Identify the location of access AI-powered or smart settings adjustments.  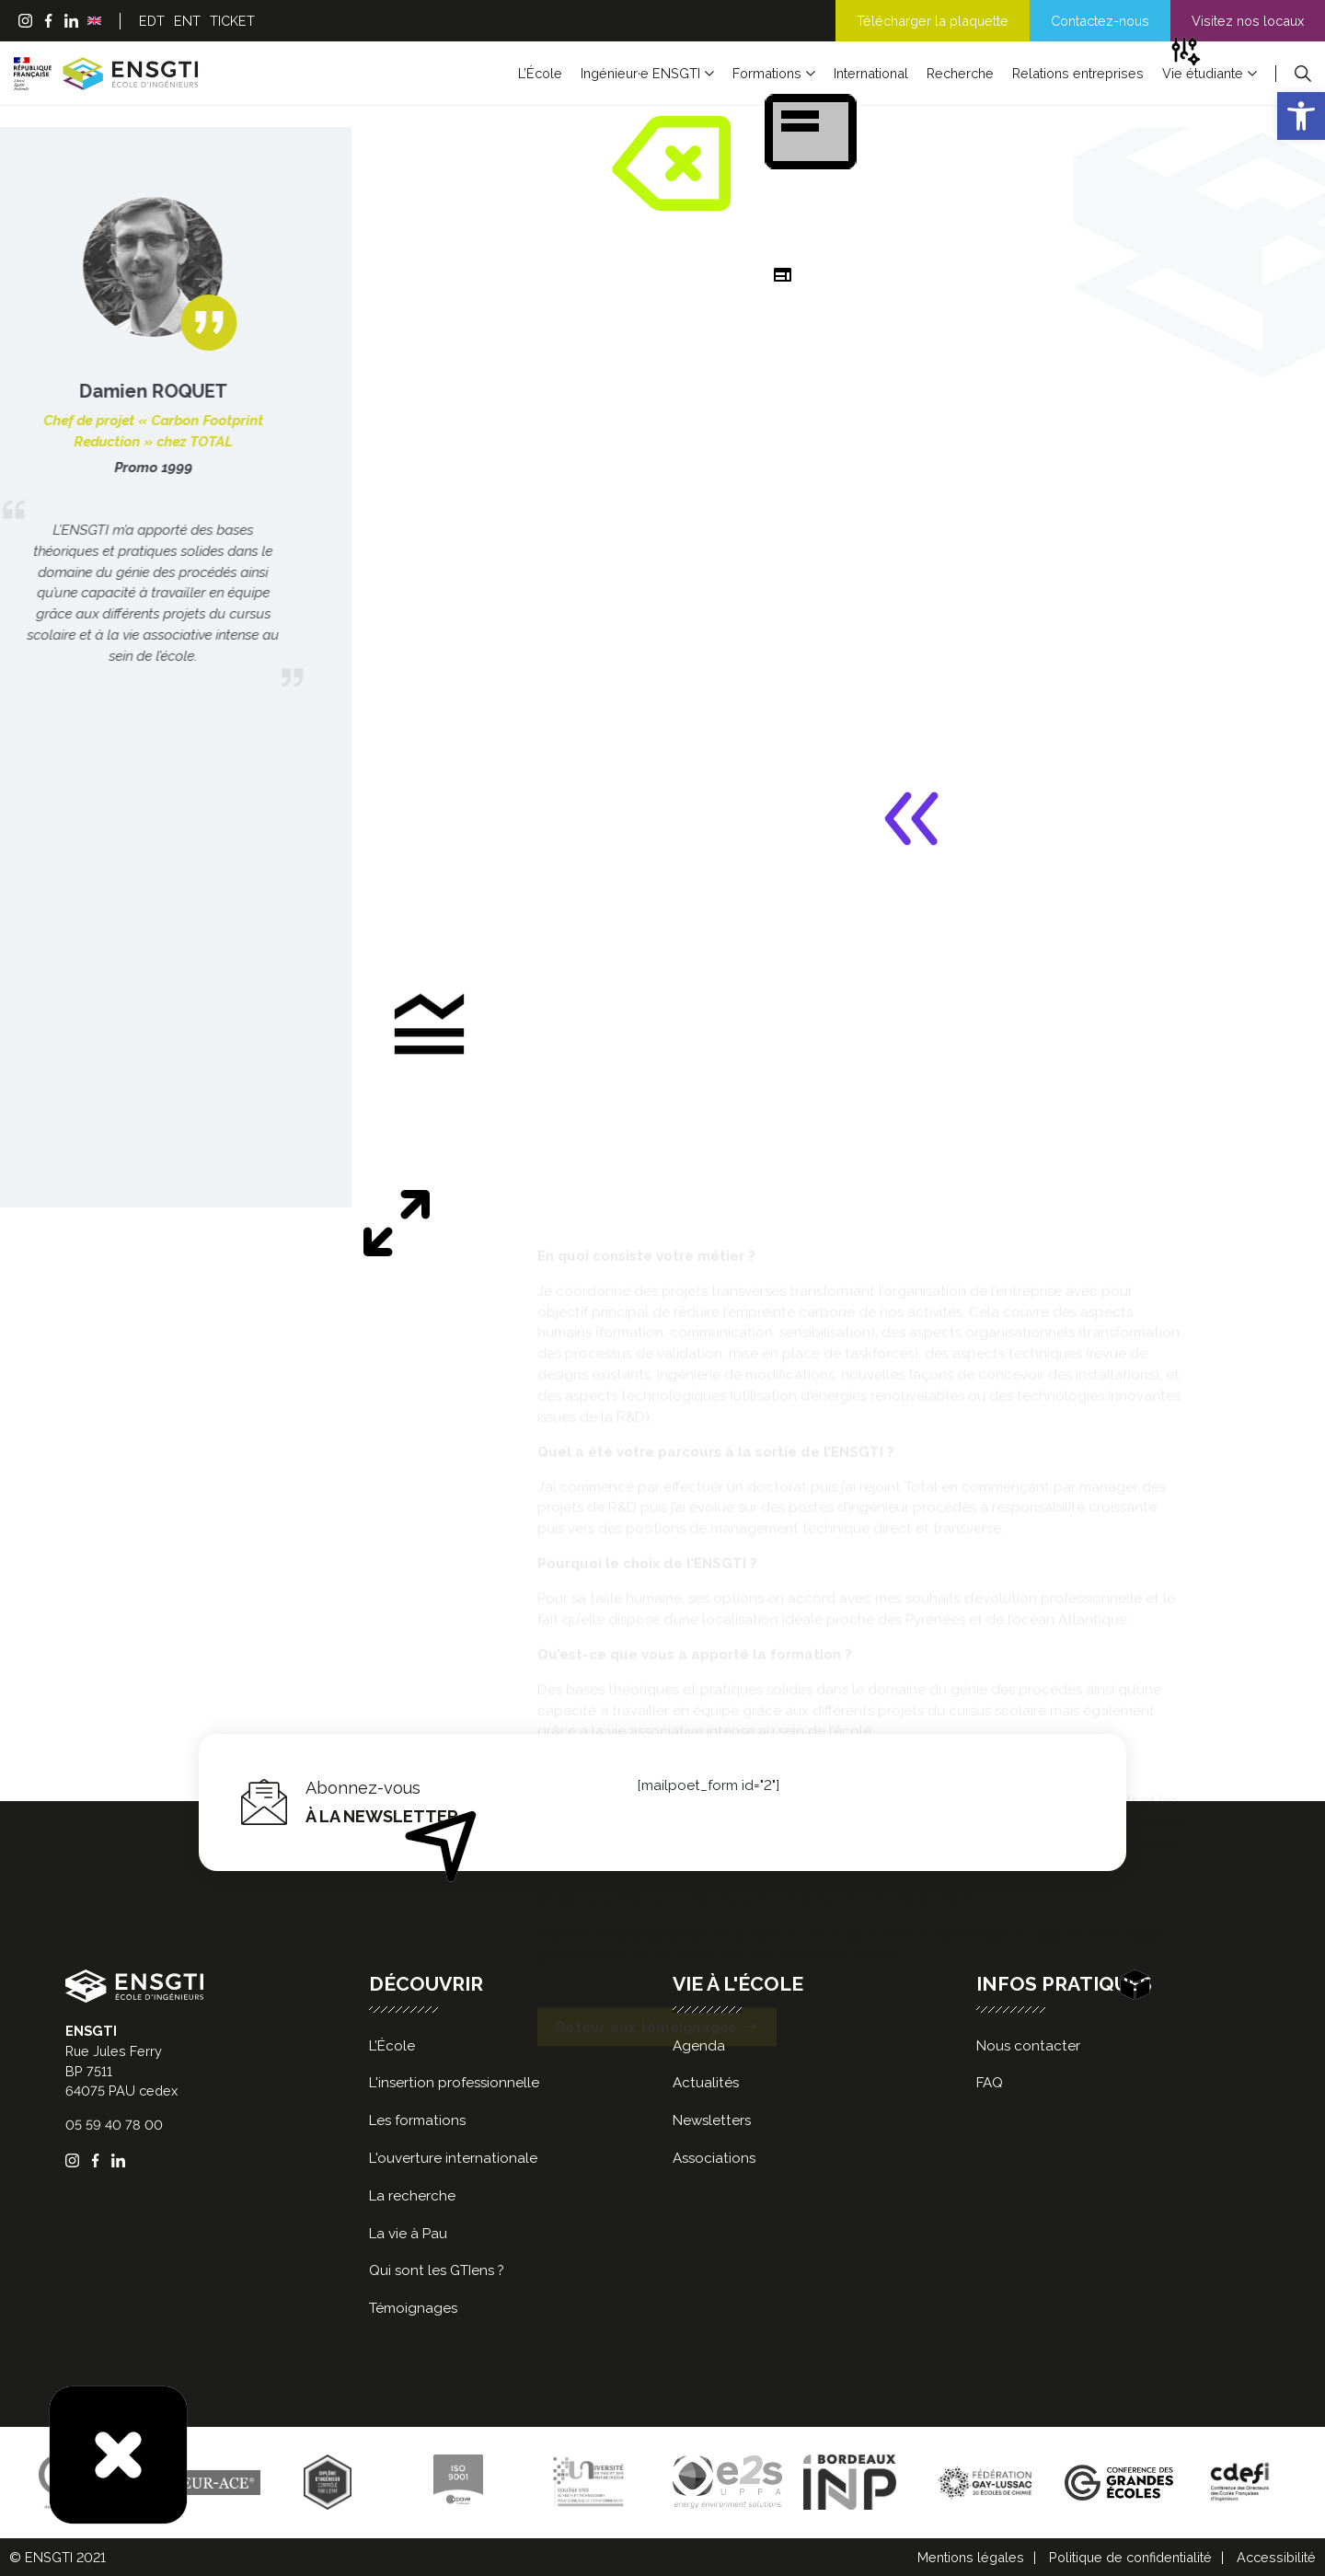
(1184, 50).